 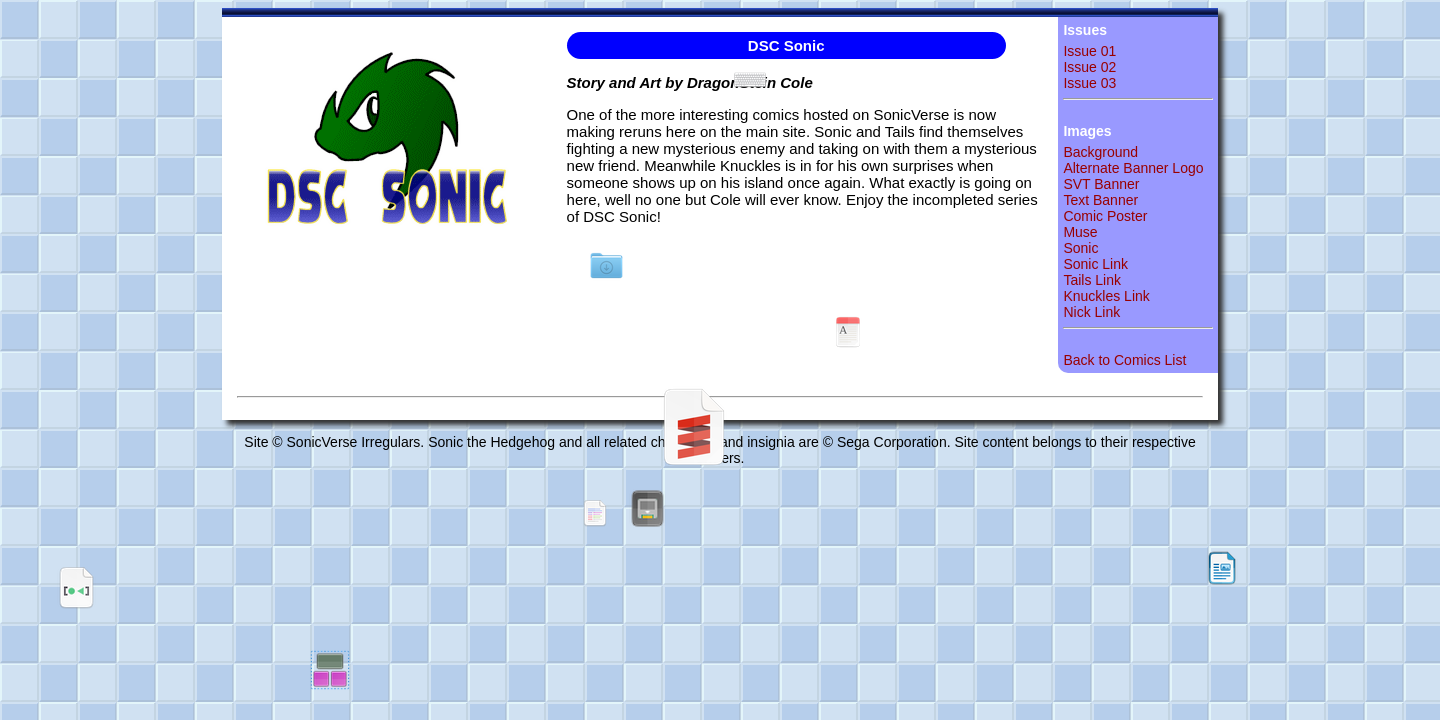 I want to click on open the gnome books e-reader application, so click(x=848, y=332).